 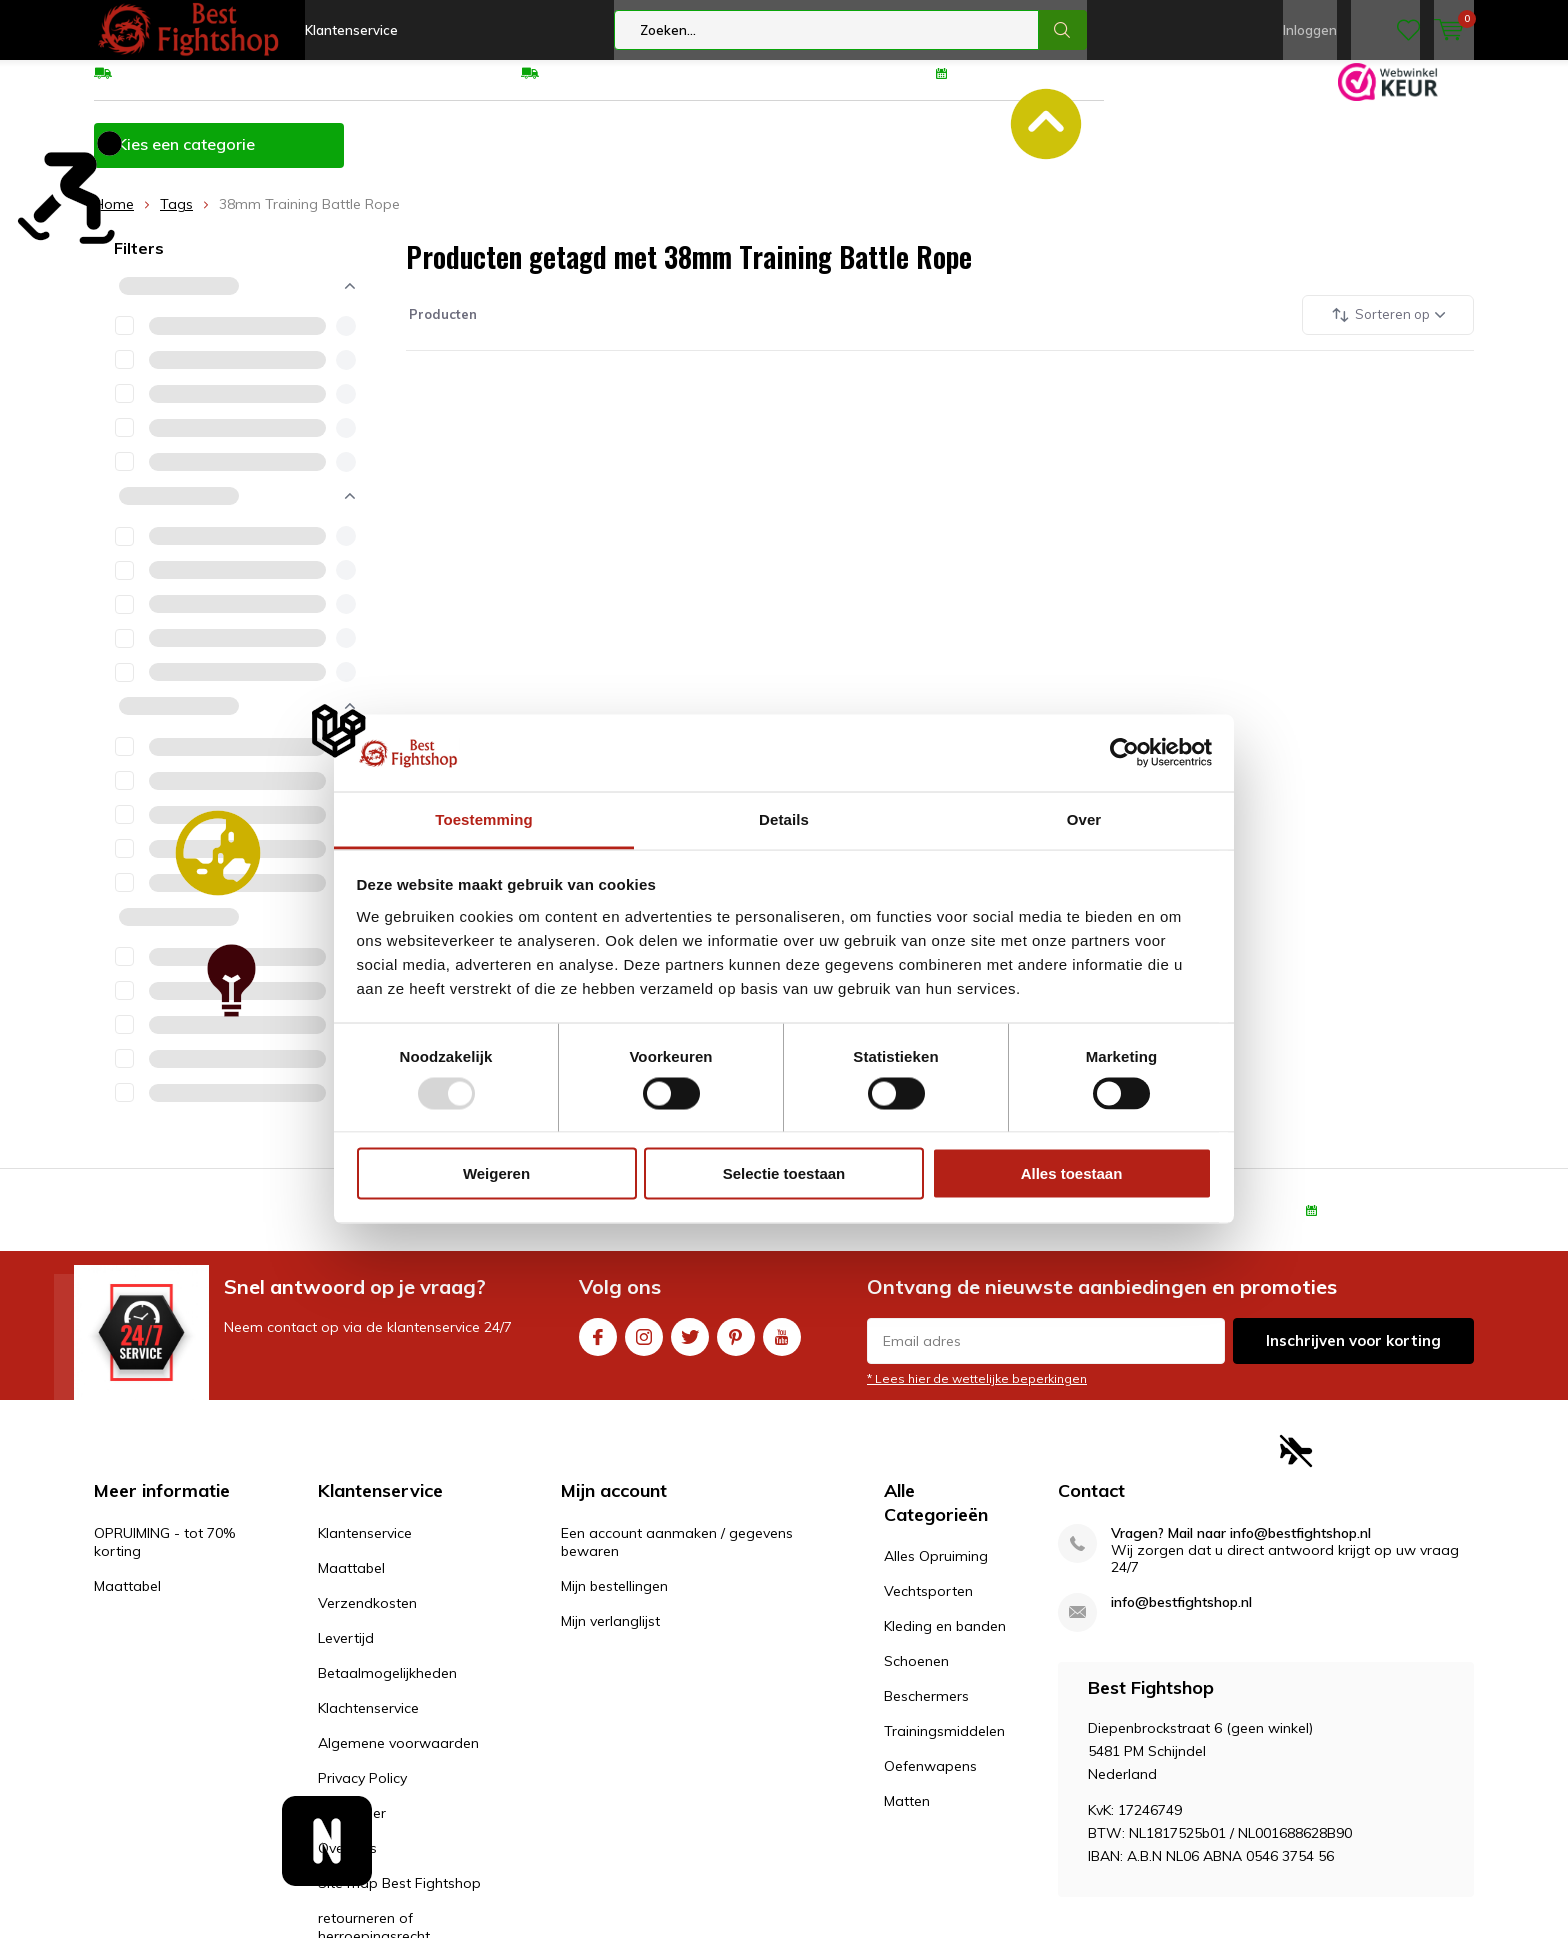 I want to click on indicates an item starting with the letter N, so click(x=327, y=1841).